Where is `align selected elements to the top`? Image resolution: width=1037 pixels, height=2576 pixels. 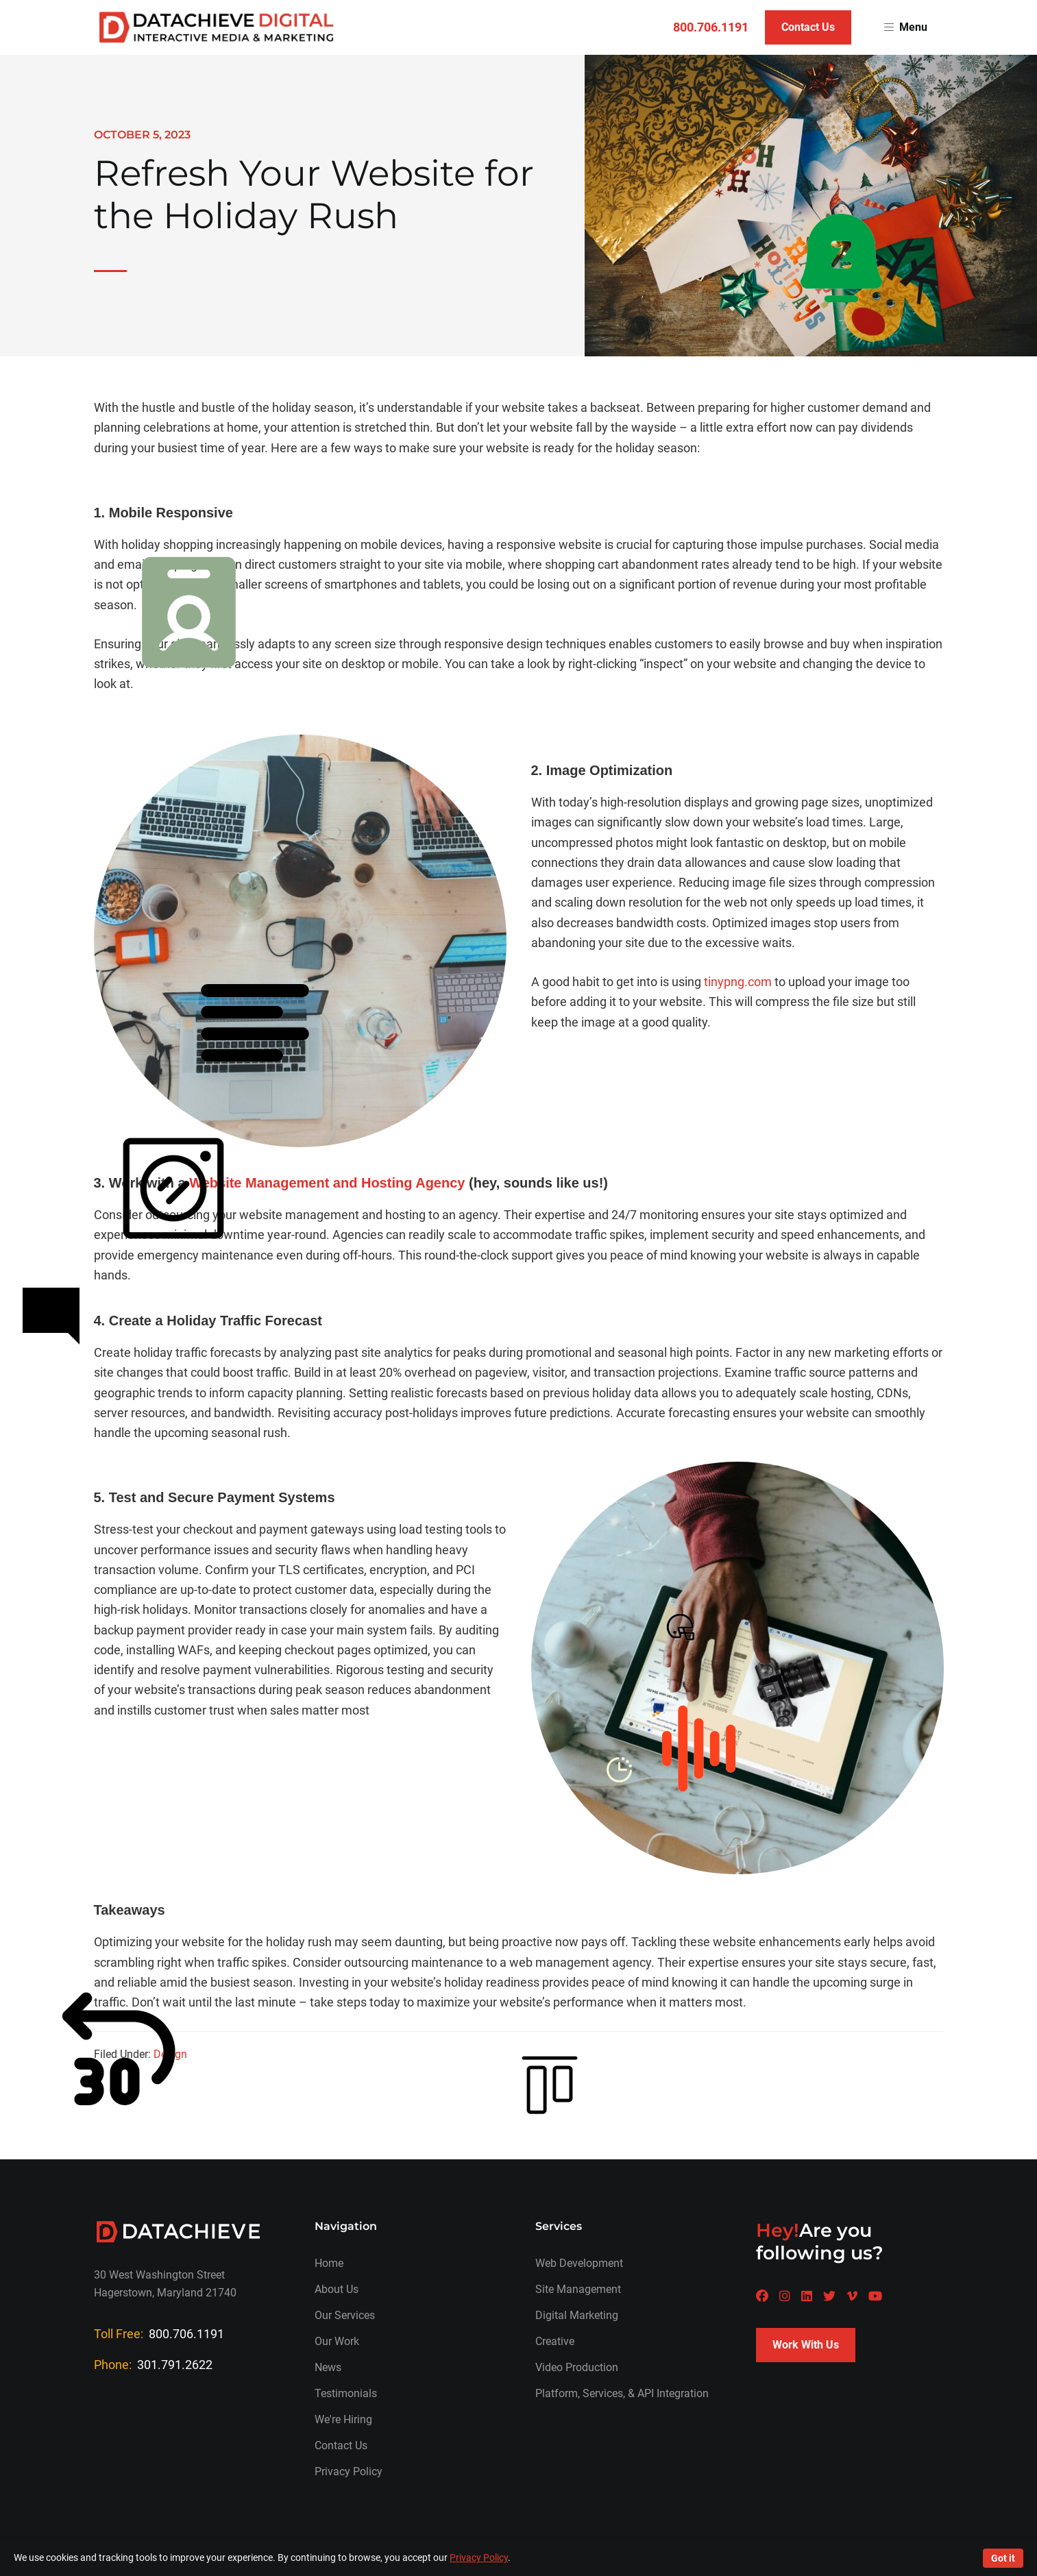
align selected elements to the top is located at coordinates (550, 2084).